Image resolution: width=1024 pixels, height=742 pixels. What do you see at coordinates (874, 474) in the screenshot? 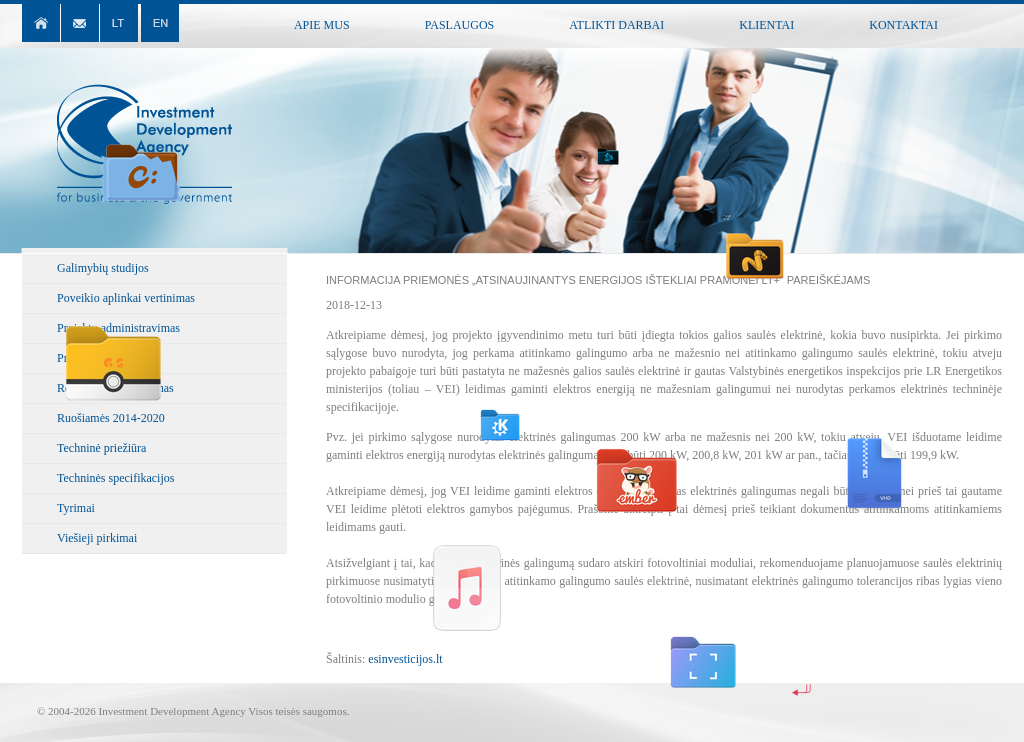
I see `a virtualbox virtual hard disk file` at bounding box center [874, 474].